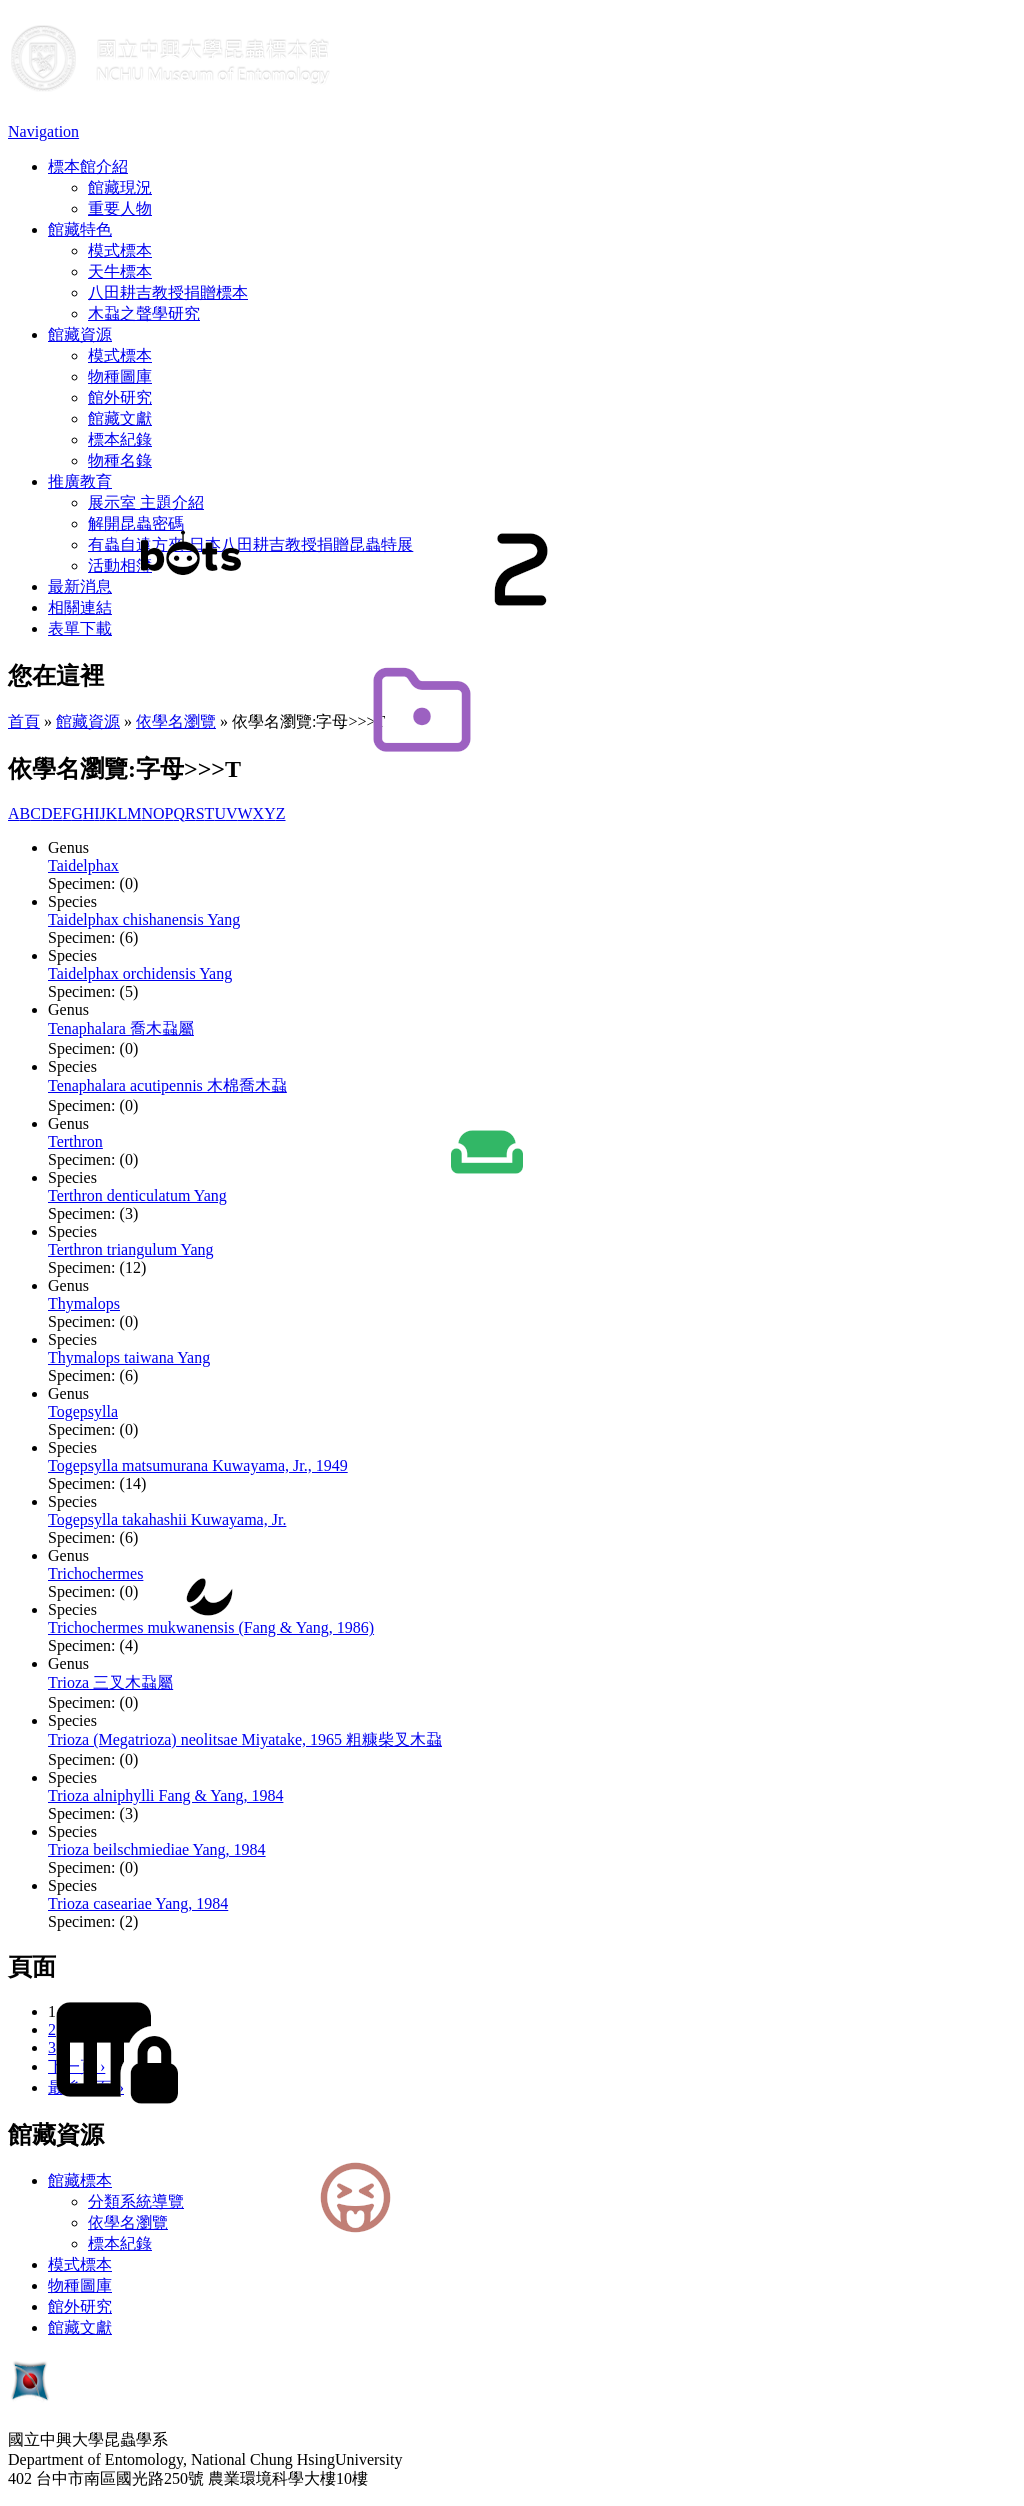 This screenshot has width=1024, height=2506. Describe the element at coordinates (422, 712) in the screenshot. I see `folder with new or unread content` at that location.